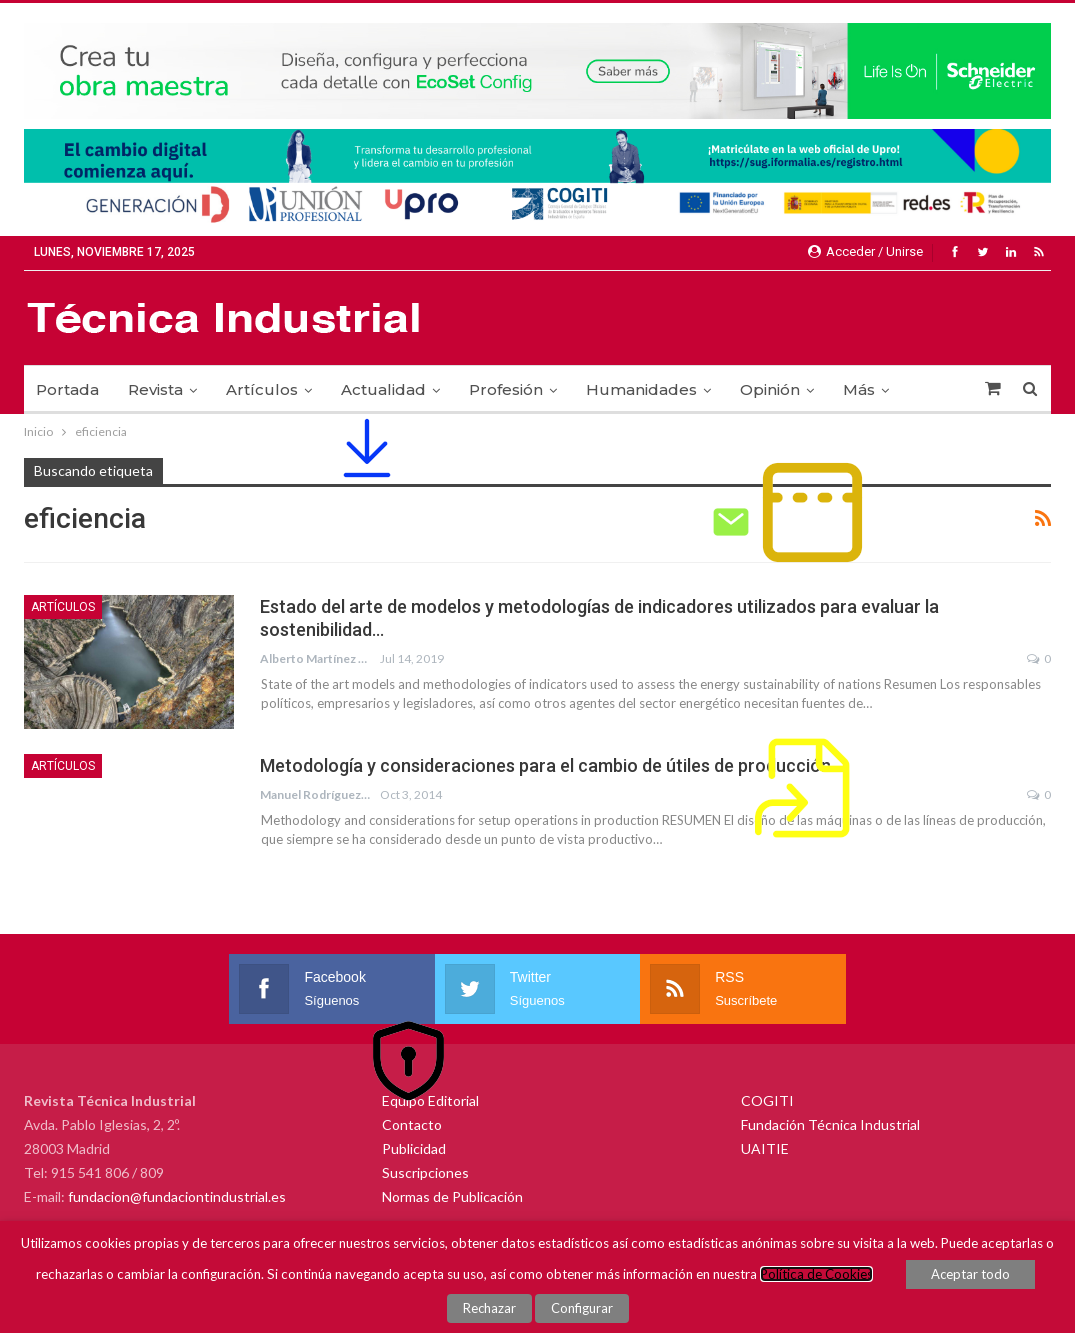 This screenshot has width=1075, height=1333. I want to click on open a linked or referenced file, so click(809, 788).